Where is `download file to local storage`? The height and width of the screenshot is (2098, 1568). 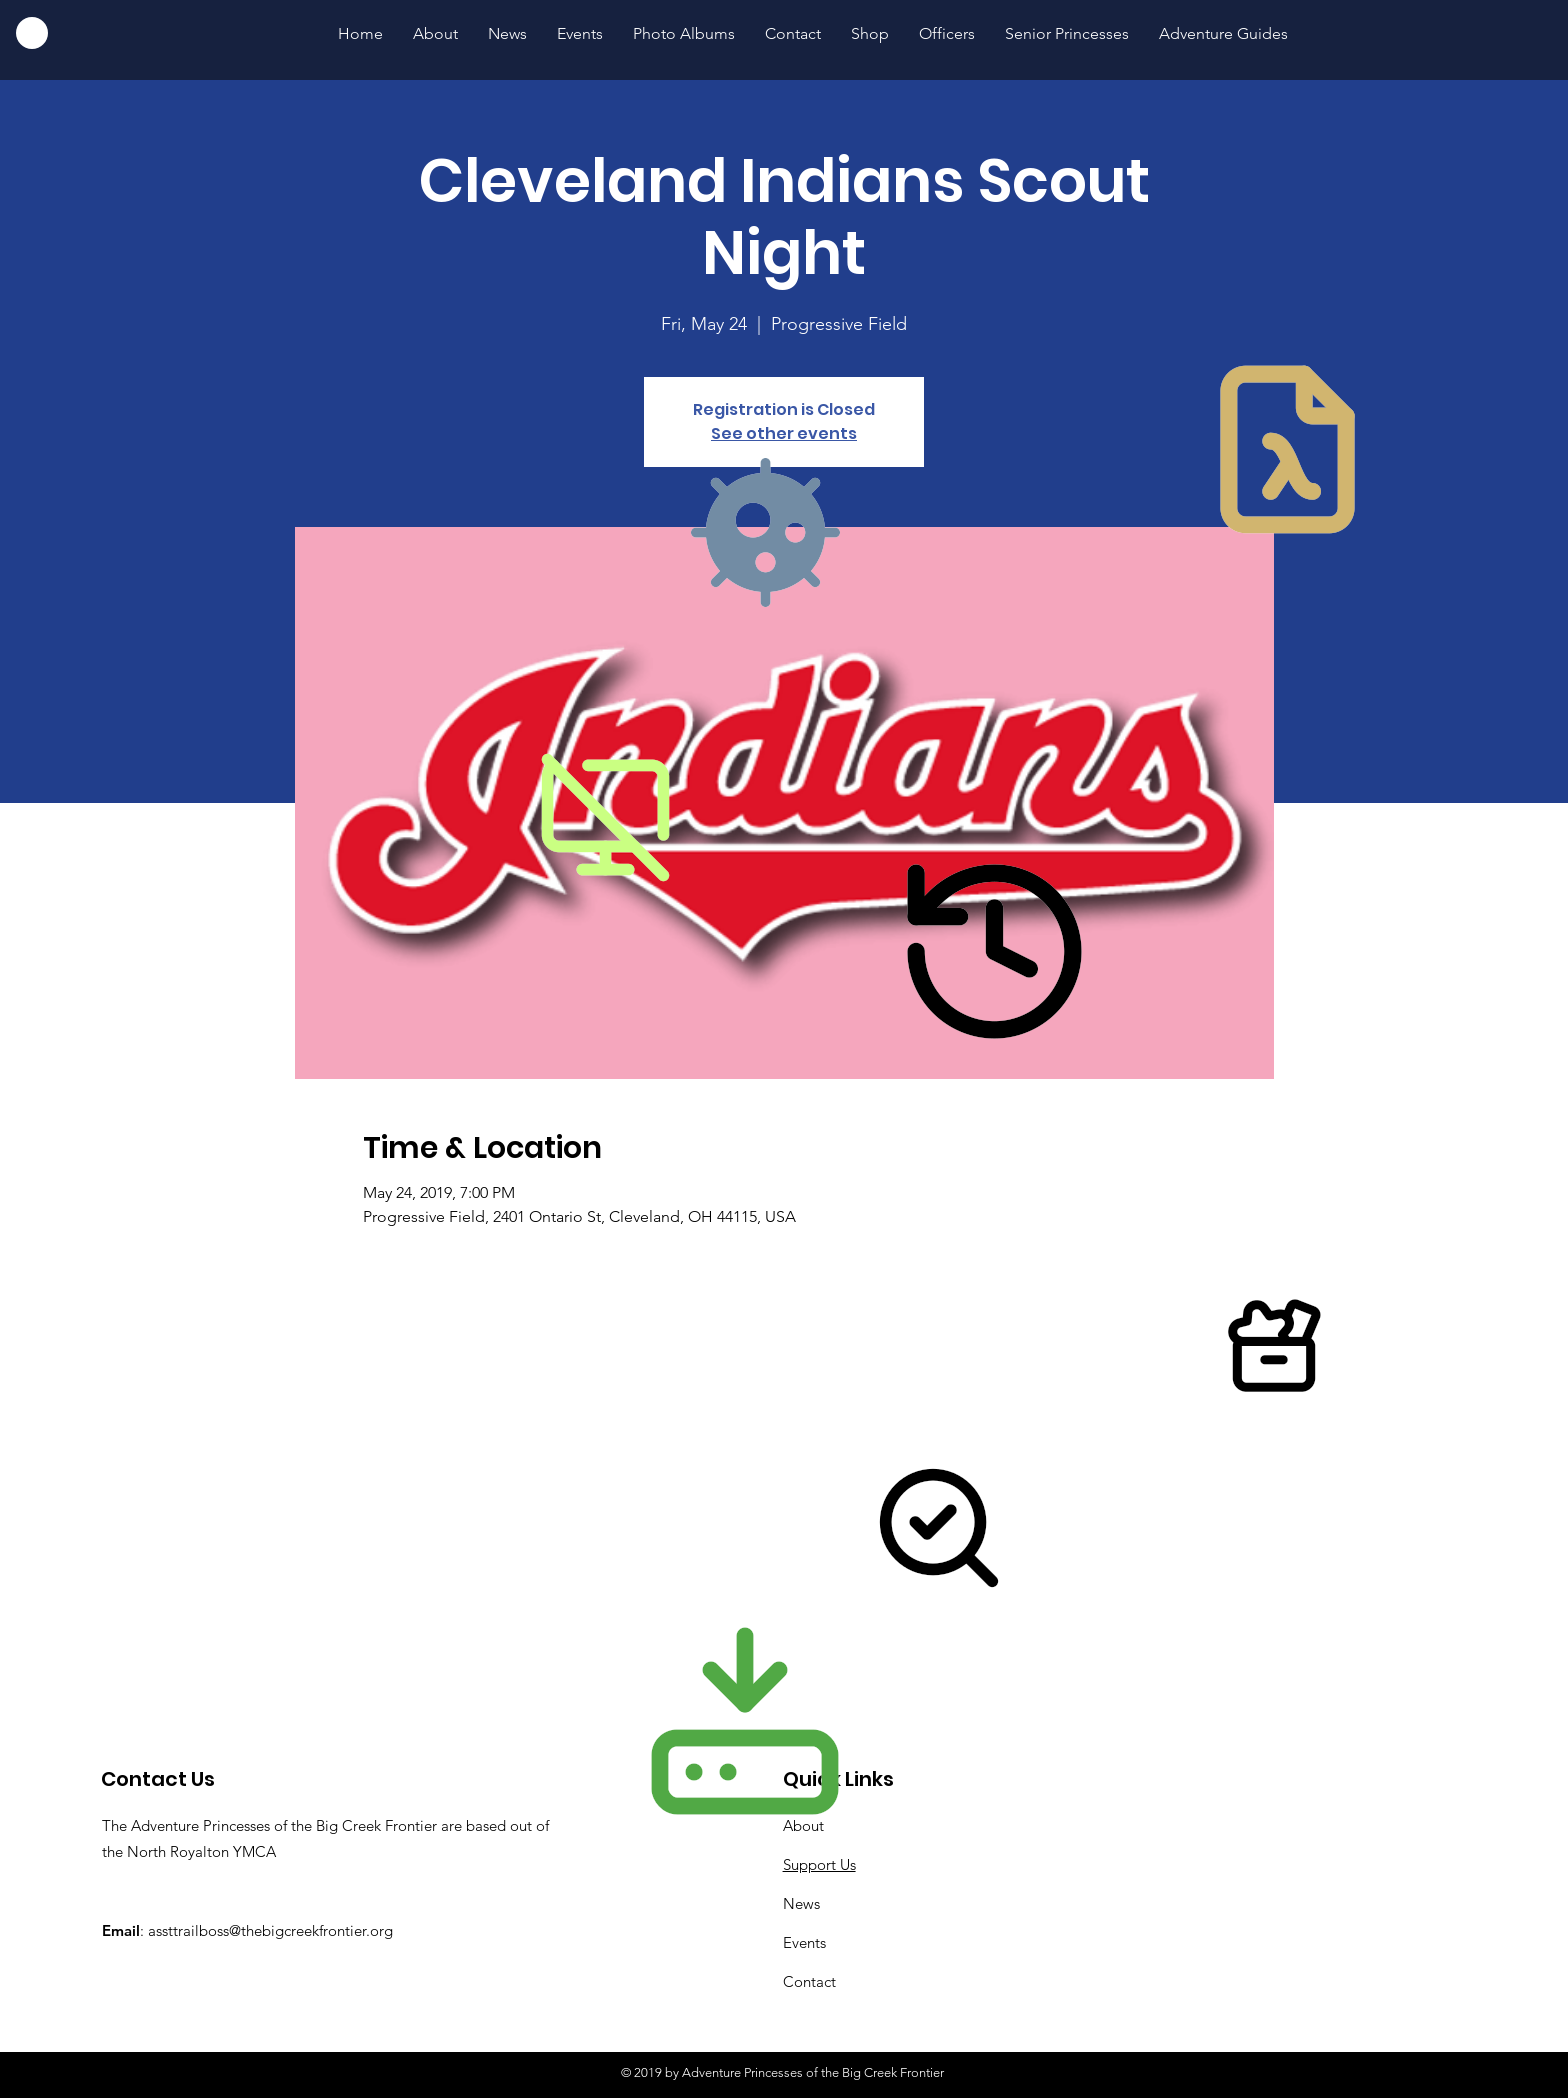
download file to local storage is located at coordinates (745, 1721).